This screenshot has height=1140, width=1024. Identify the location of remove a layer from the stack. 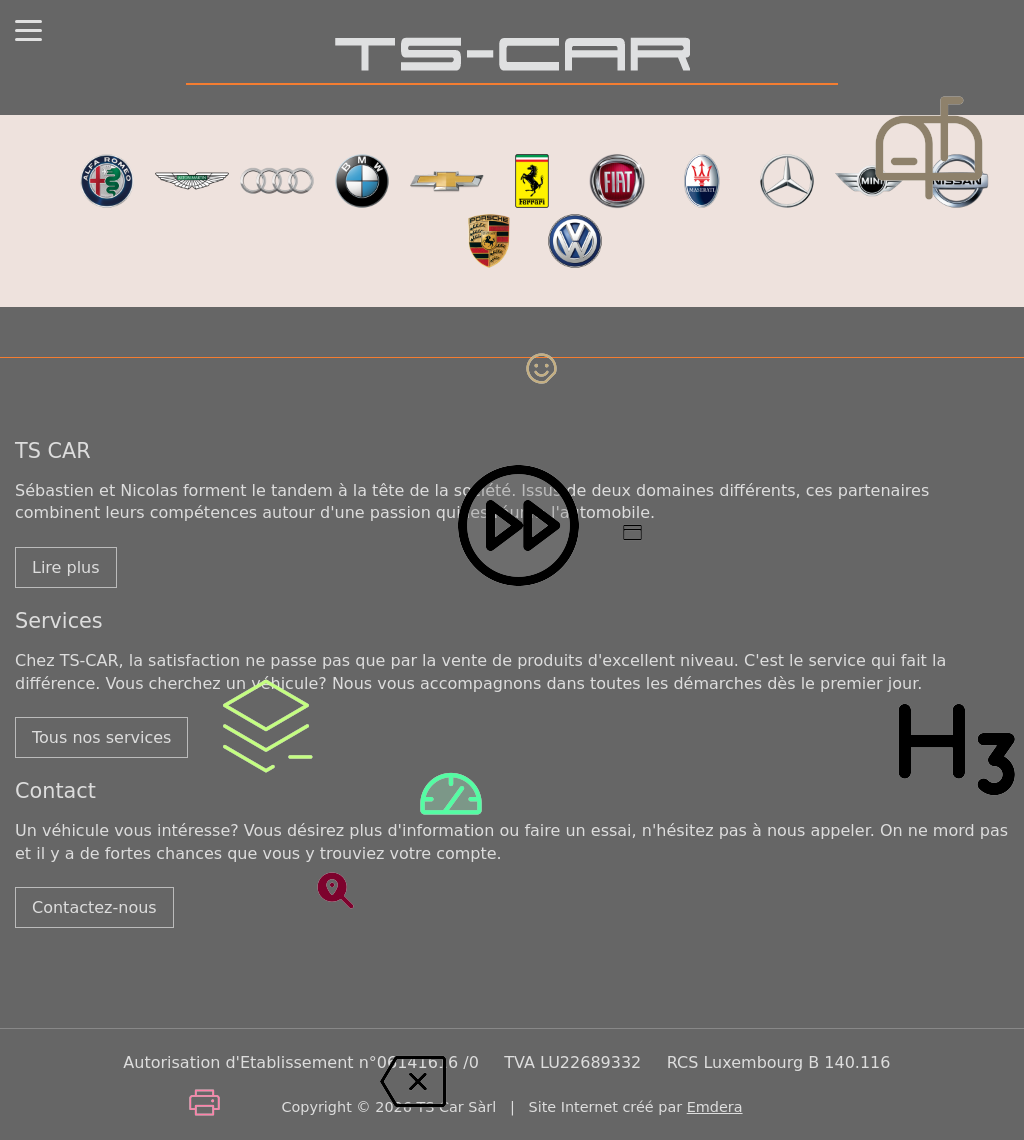
(266, 726).